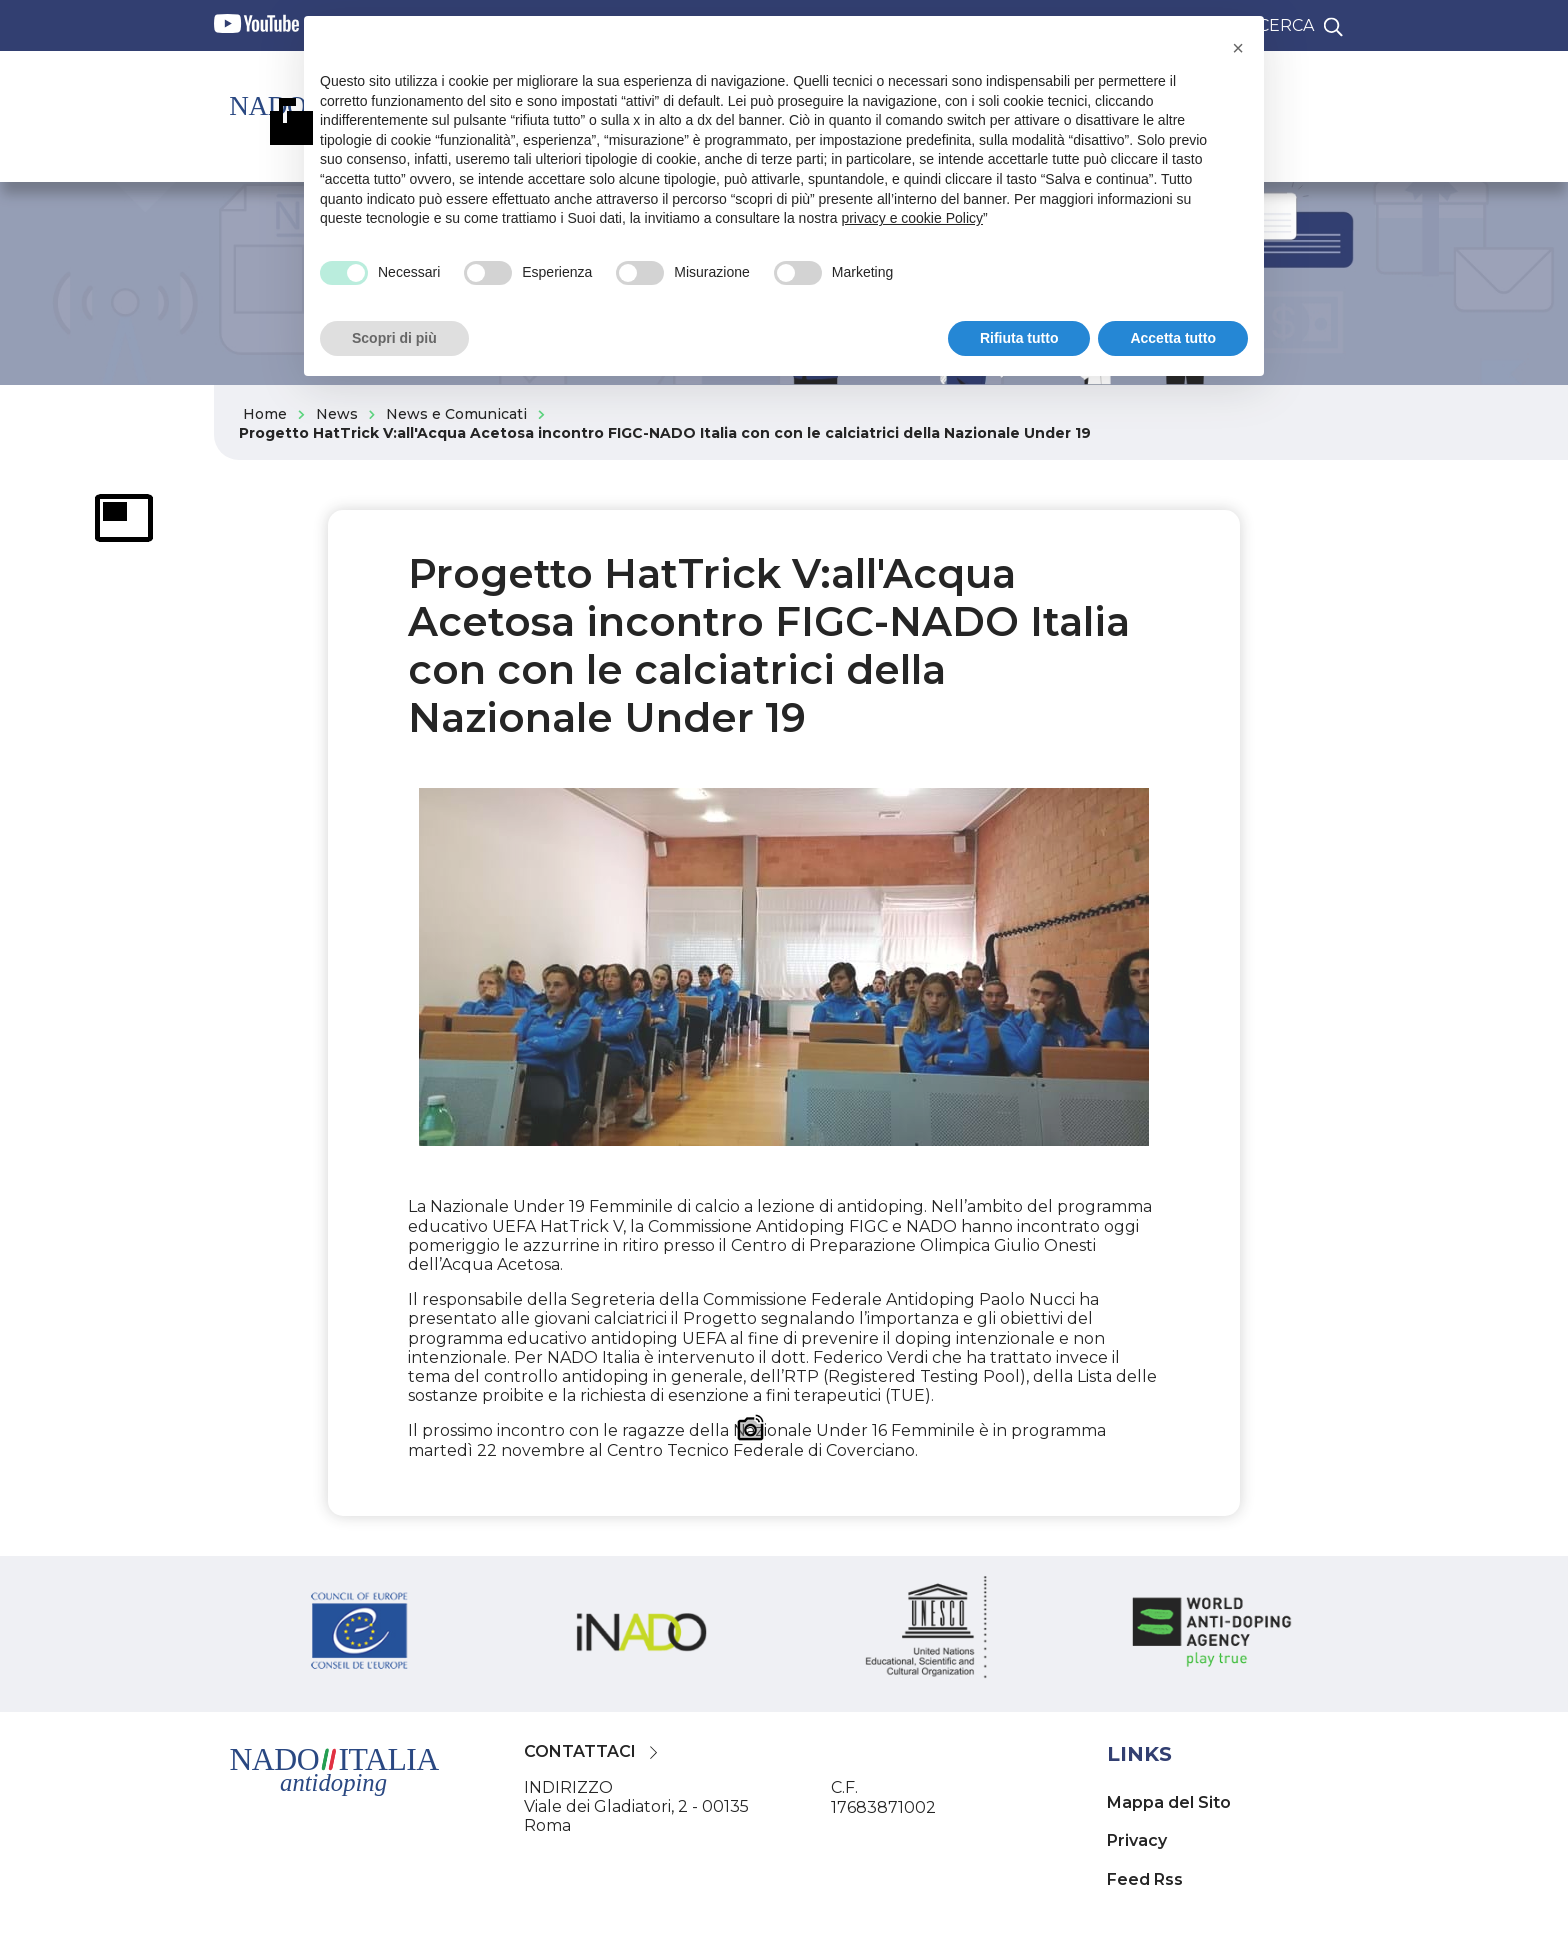 The image size is (1568, 1935). Describe the element at coordinates (750, 1427) in the screenshot. I see `connect to a wireless or linked camera device` at that location.